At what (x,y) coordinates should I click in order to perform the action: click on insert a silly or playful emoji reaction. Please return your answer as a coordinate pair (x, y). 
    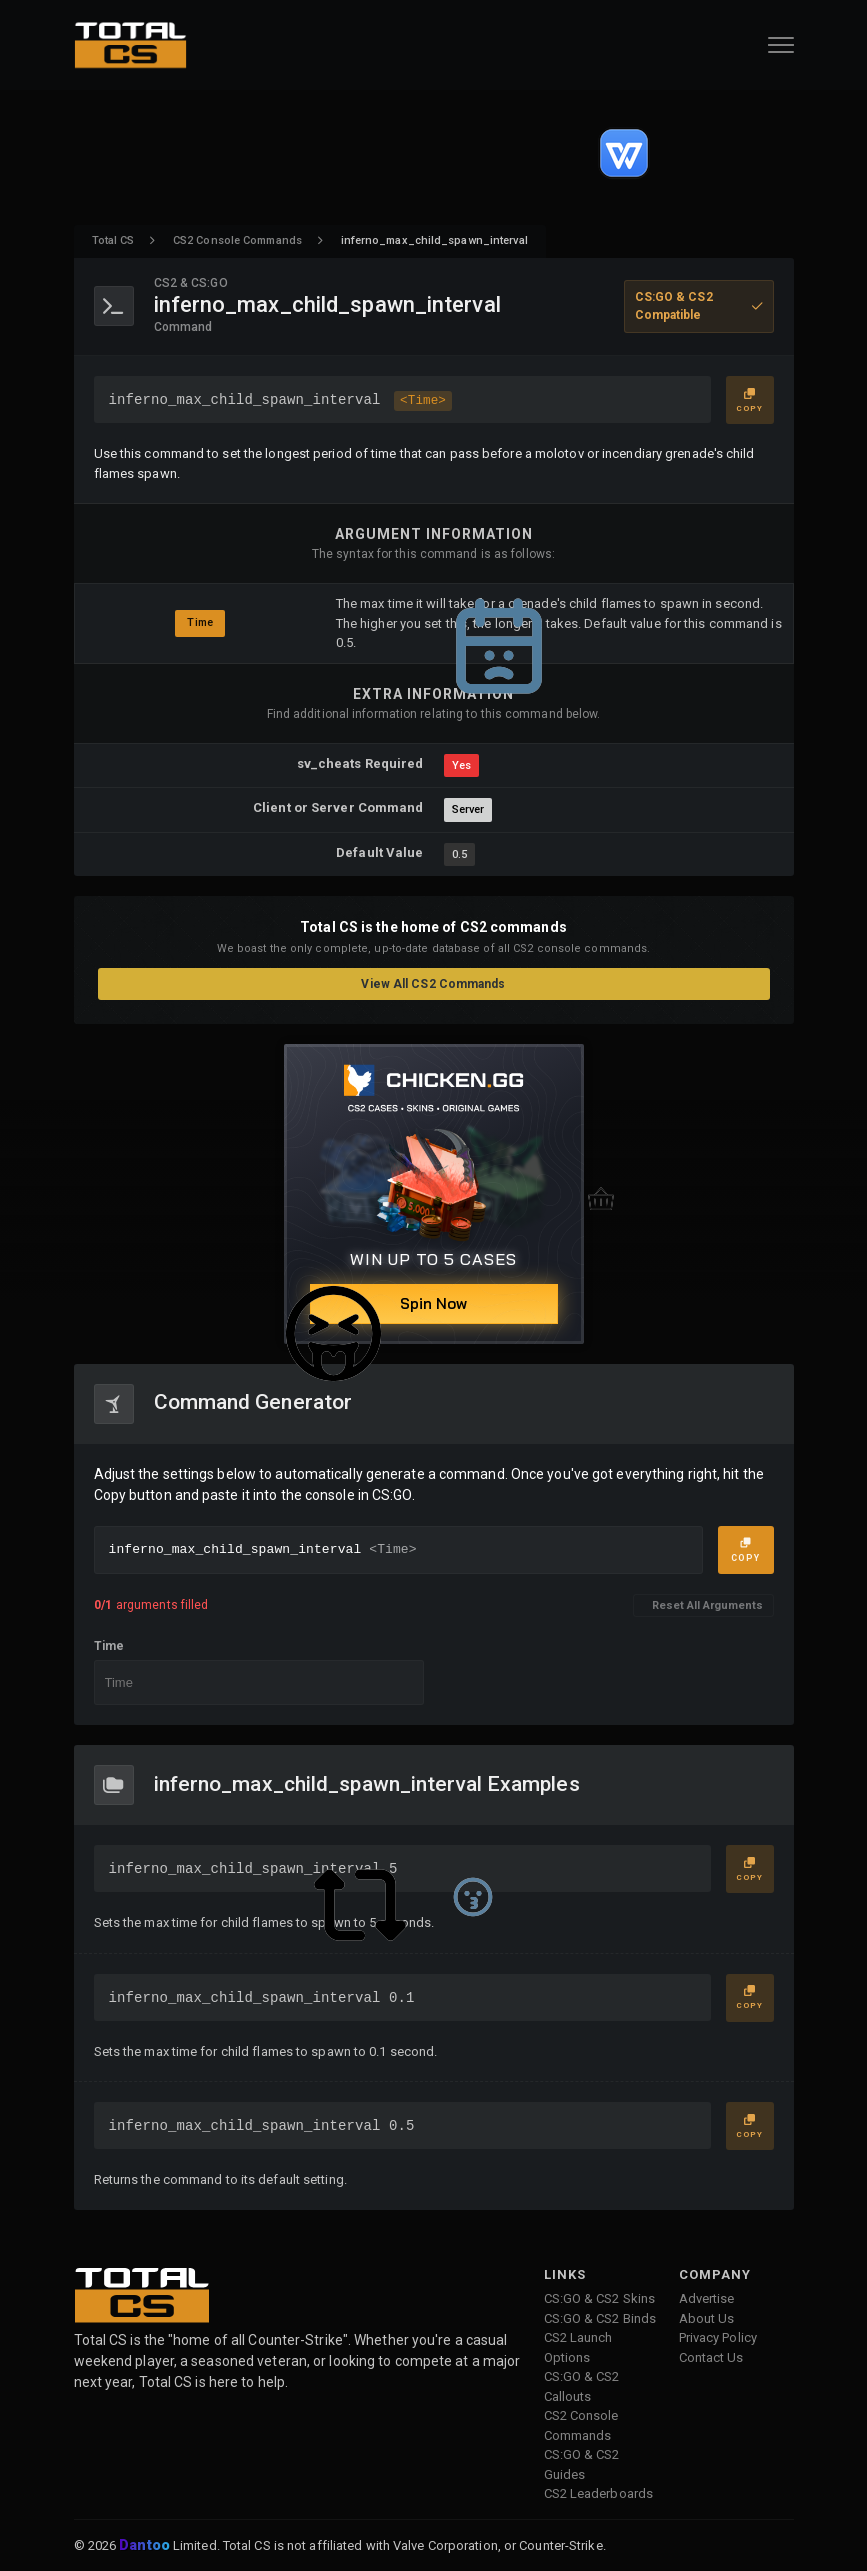
    Looking at the image, I should click on (333, 1333).